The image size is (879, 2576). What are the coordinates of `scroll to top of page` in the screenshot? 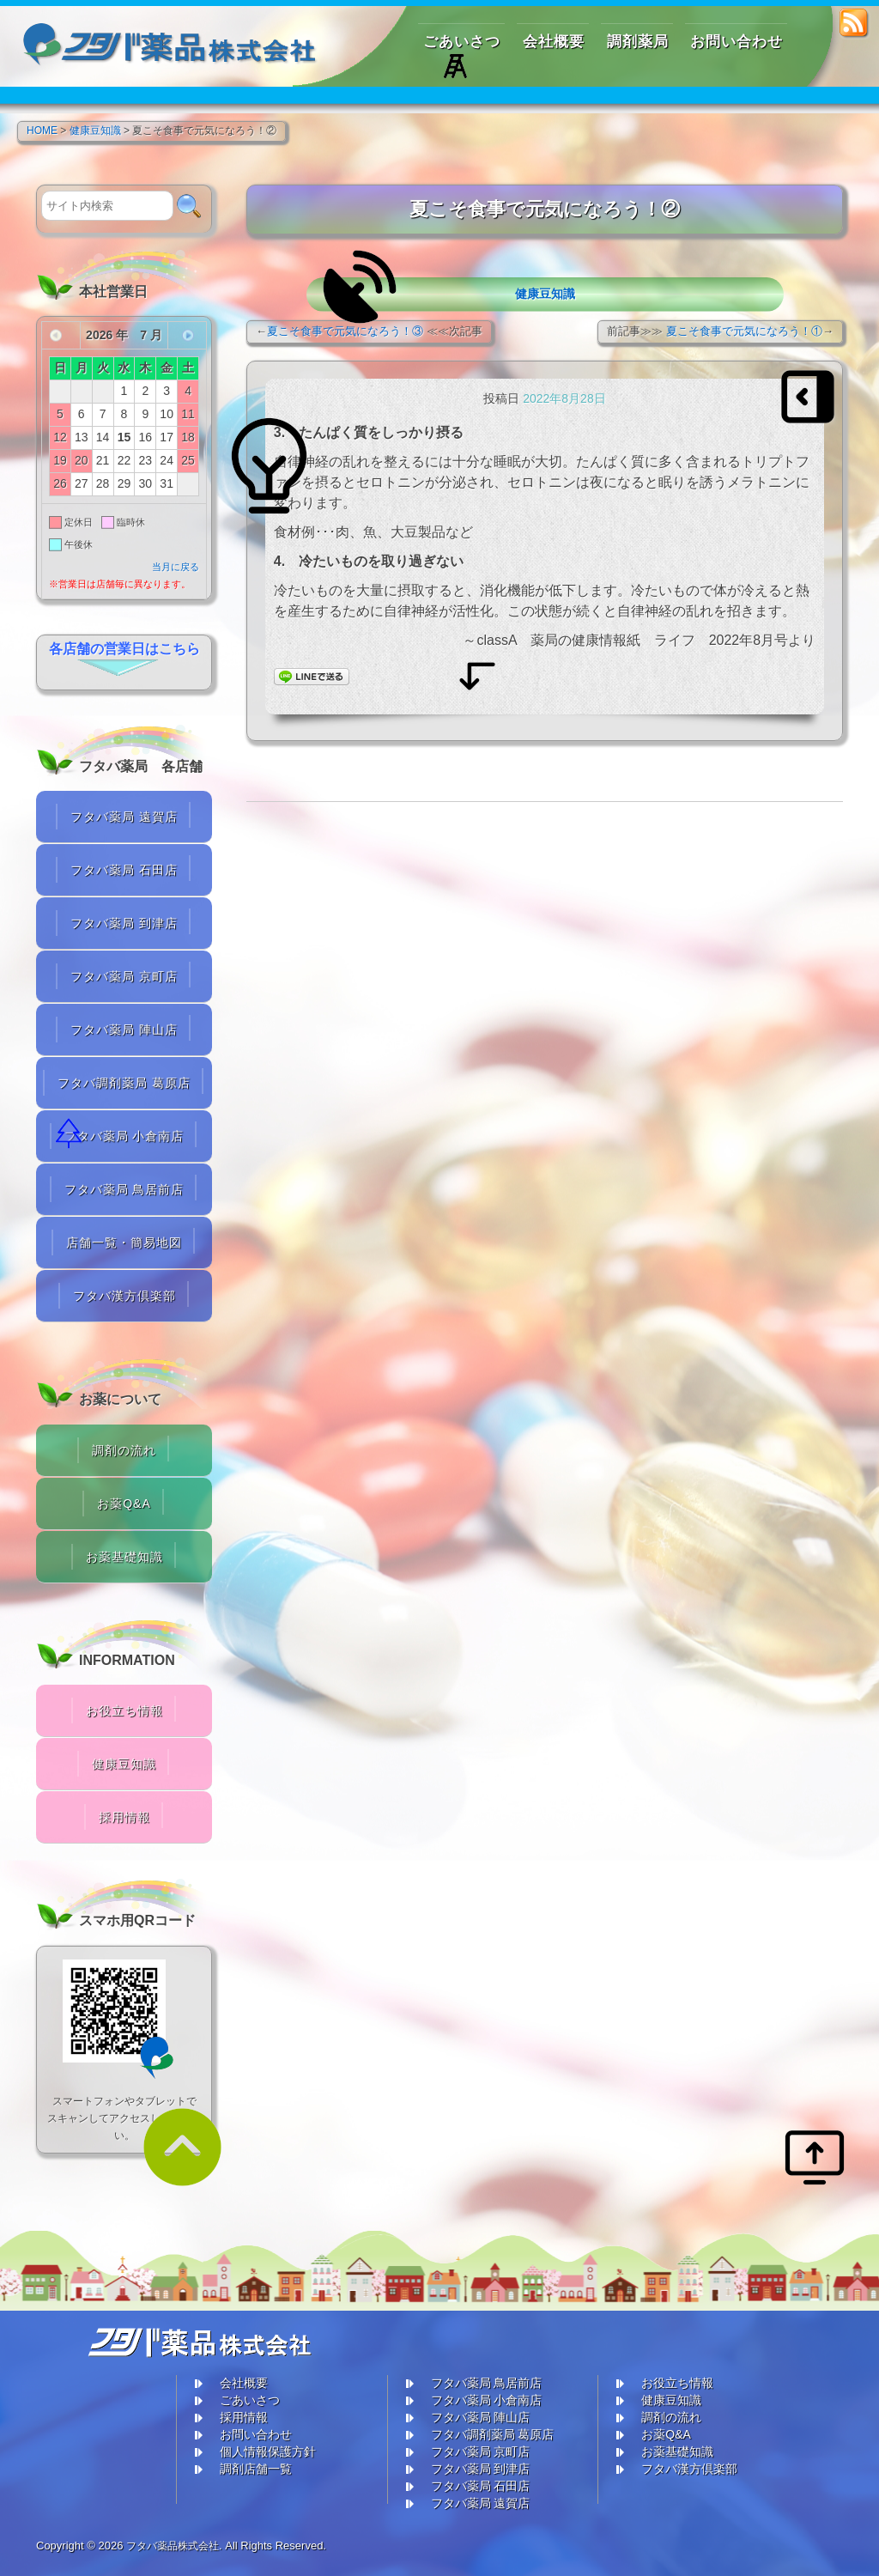 It's located at (182, 2147).